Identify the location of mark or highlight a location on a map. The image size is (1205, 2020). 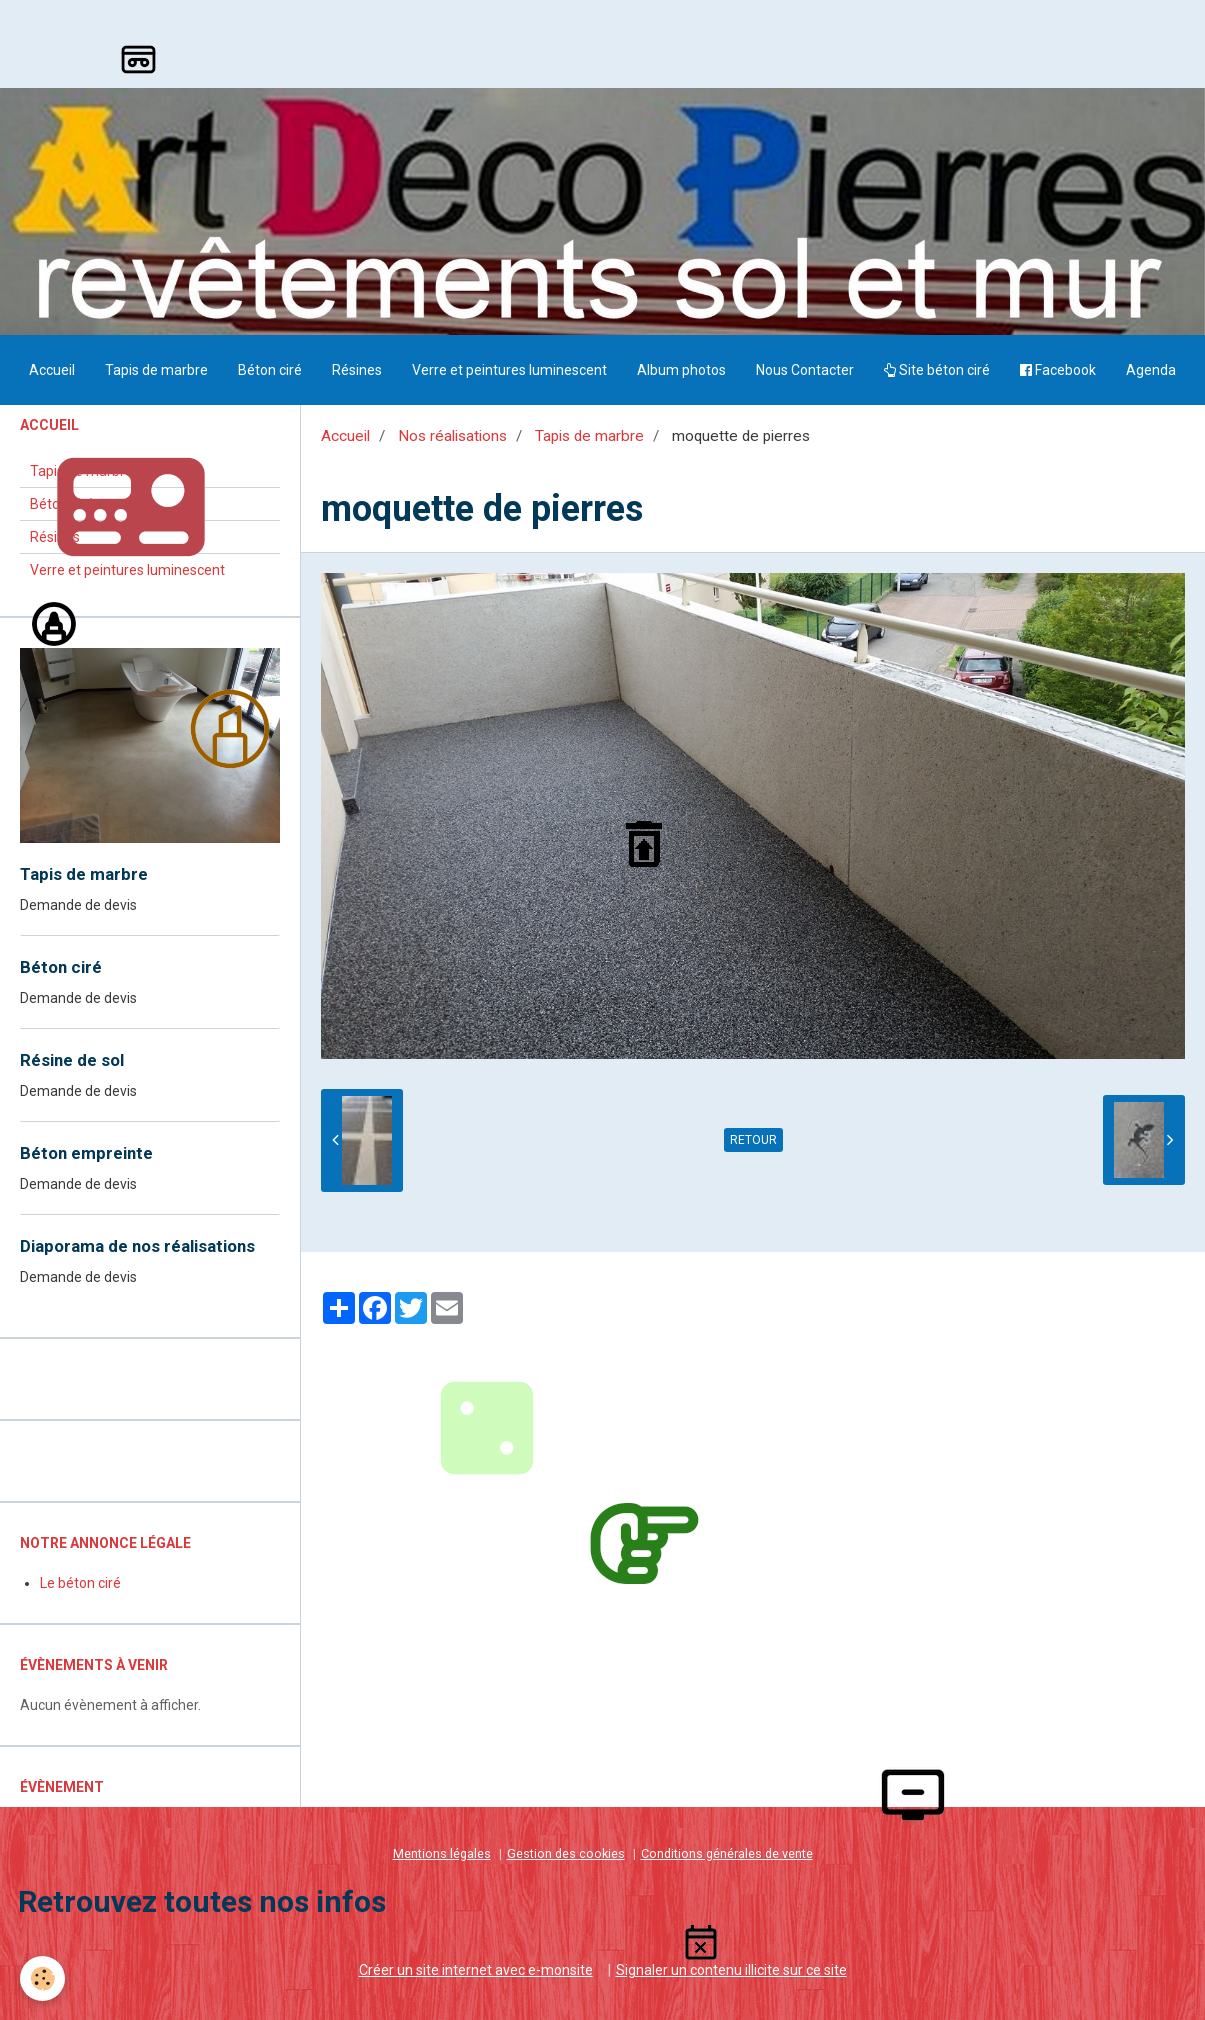
(54, 624).